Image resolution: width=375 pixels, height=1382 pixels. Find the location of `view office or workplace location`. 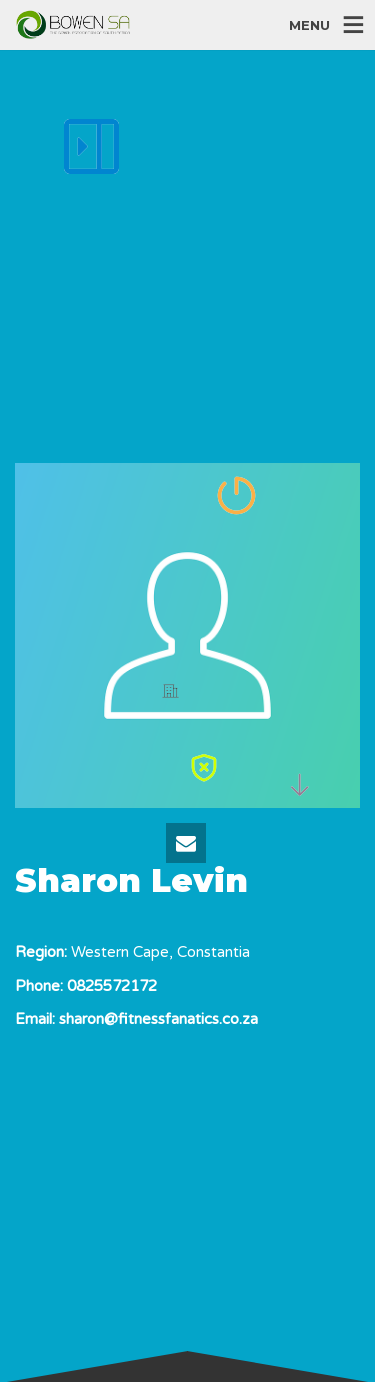

view office or workplace location is located at coordinates (170, 691).